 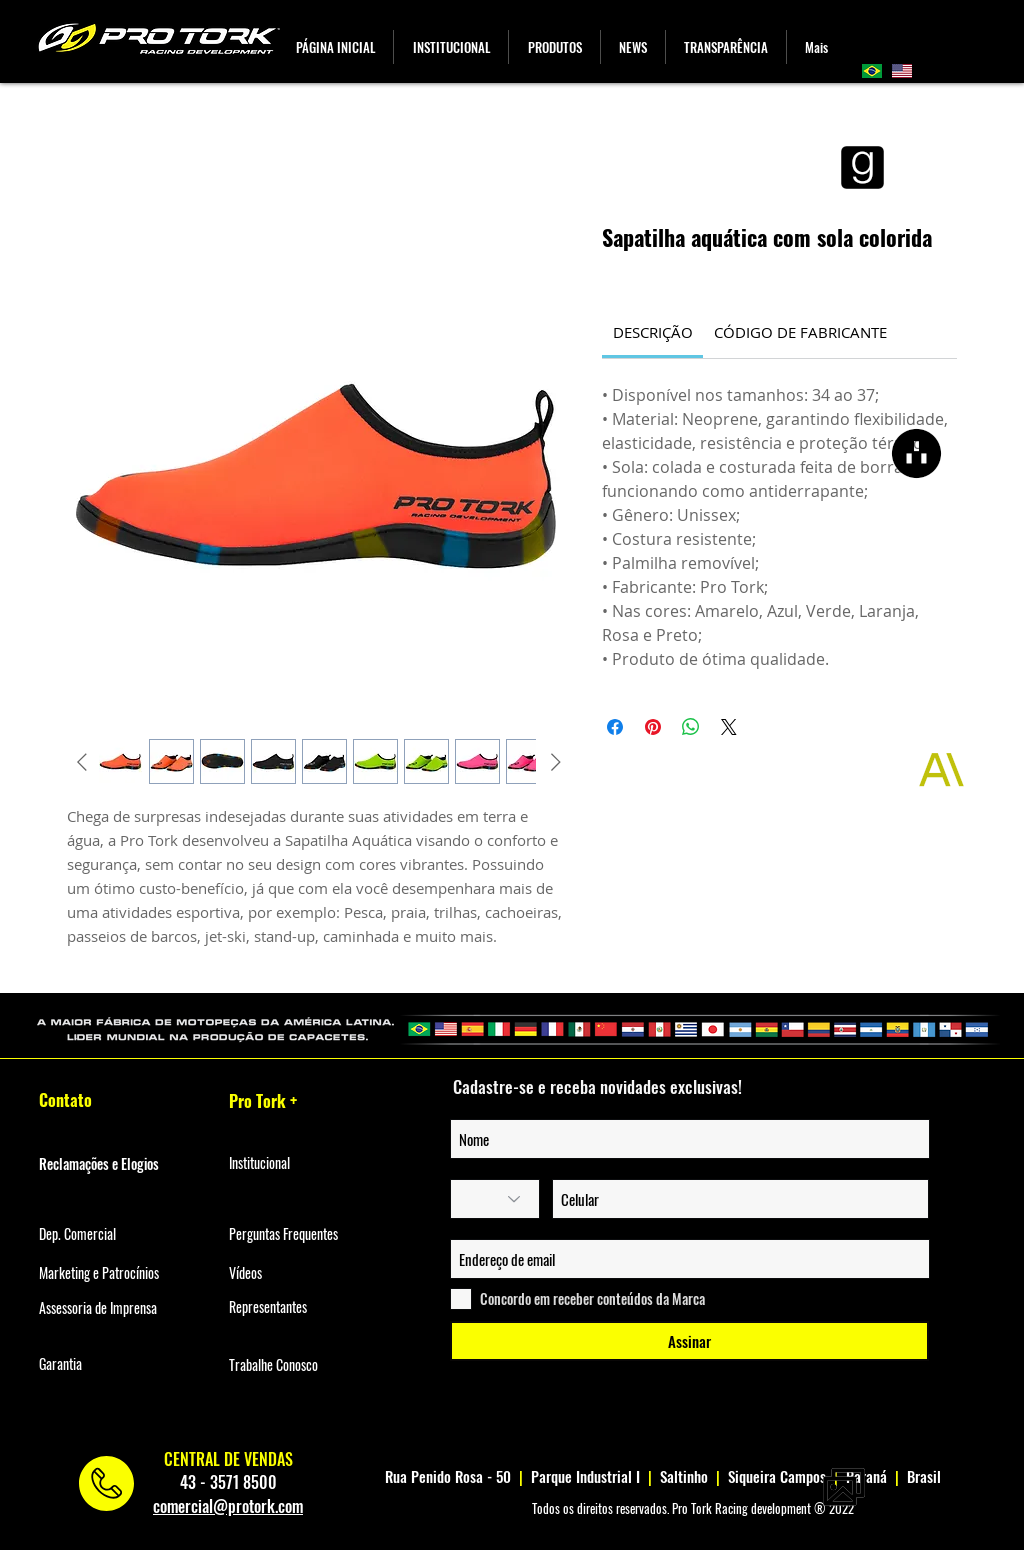 I want to click on anthropic company logo, so click(x=941, y=768).